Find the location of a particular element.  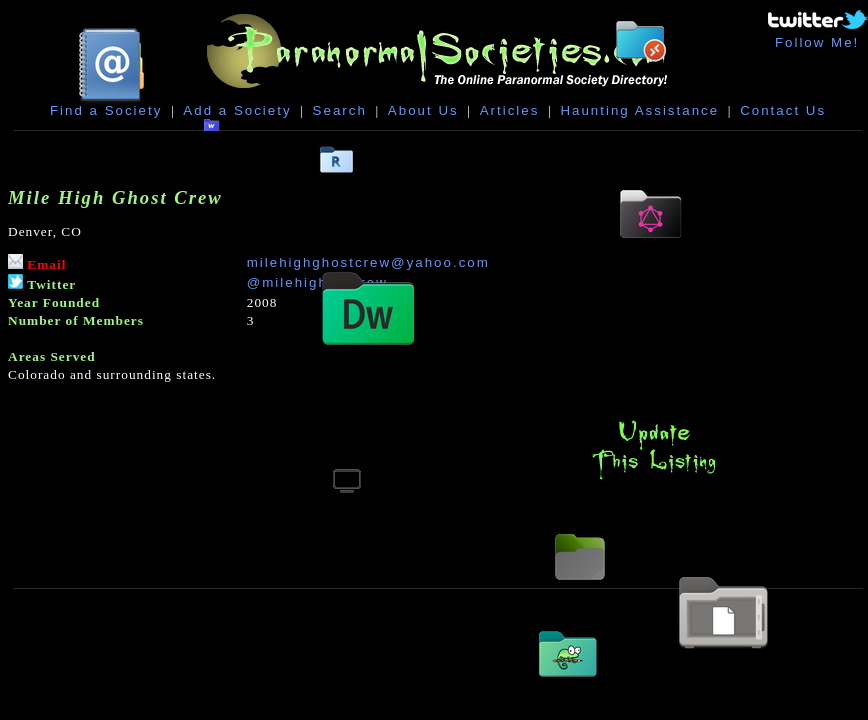

indicates a desktop computer or workstation is located at coordinates (347, 480).